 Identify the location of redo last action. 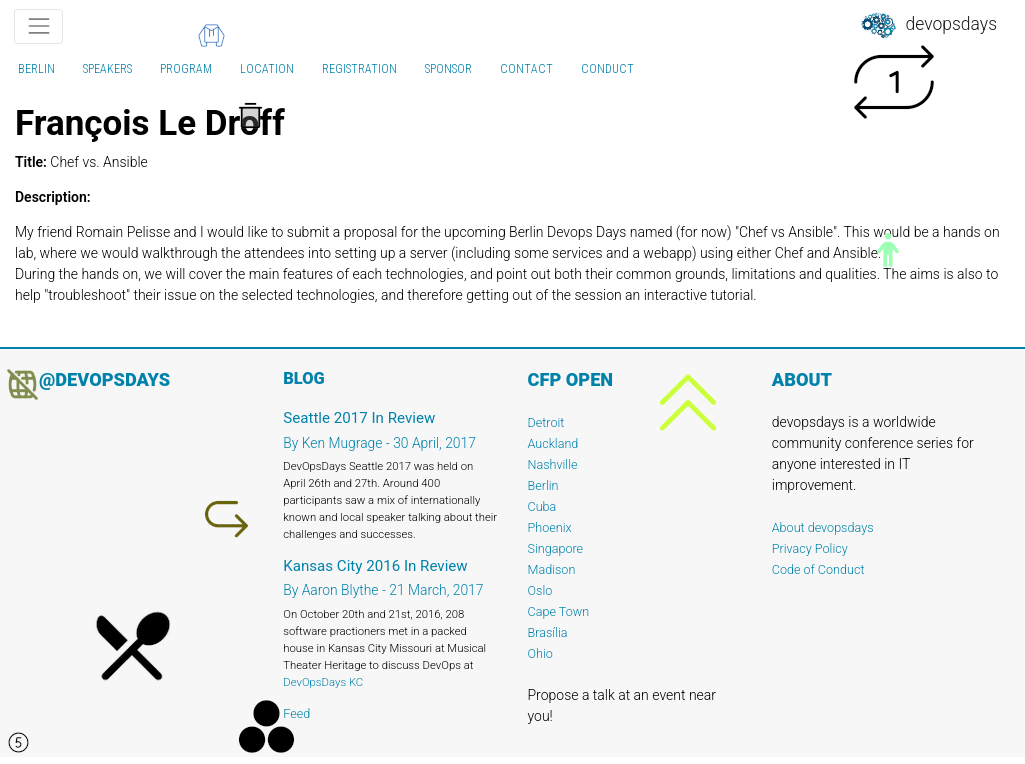
(226, 517).